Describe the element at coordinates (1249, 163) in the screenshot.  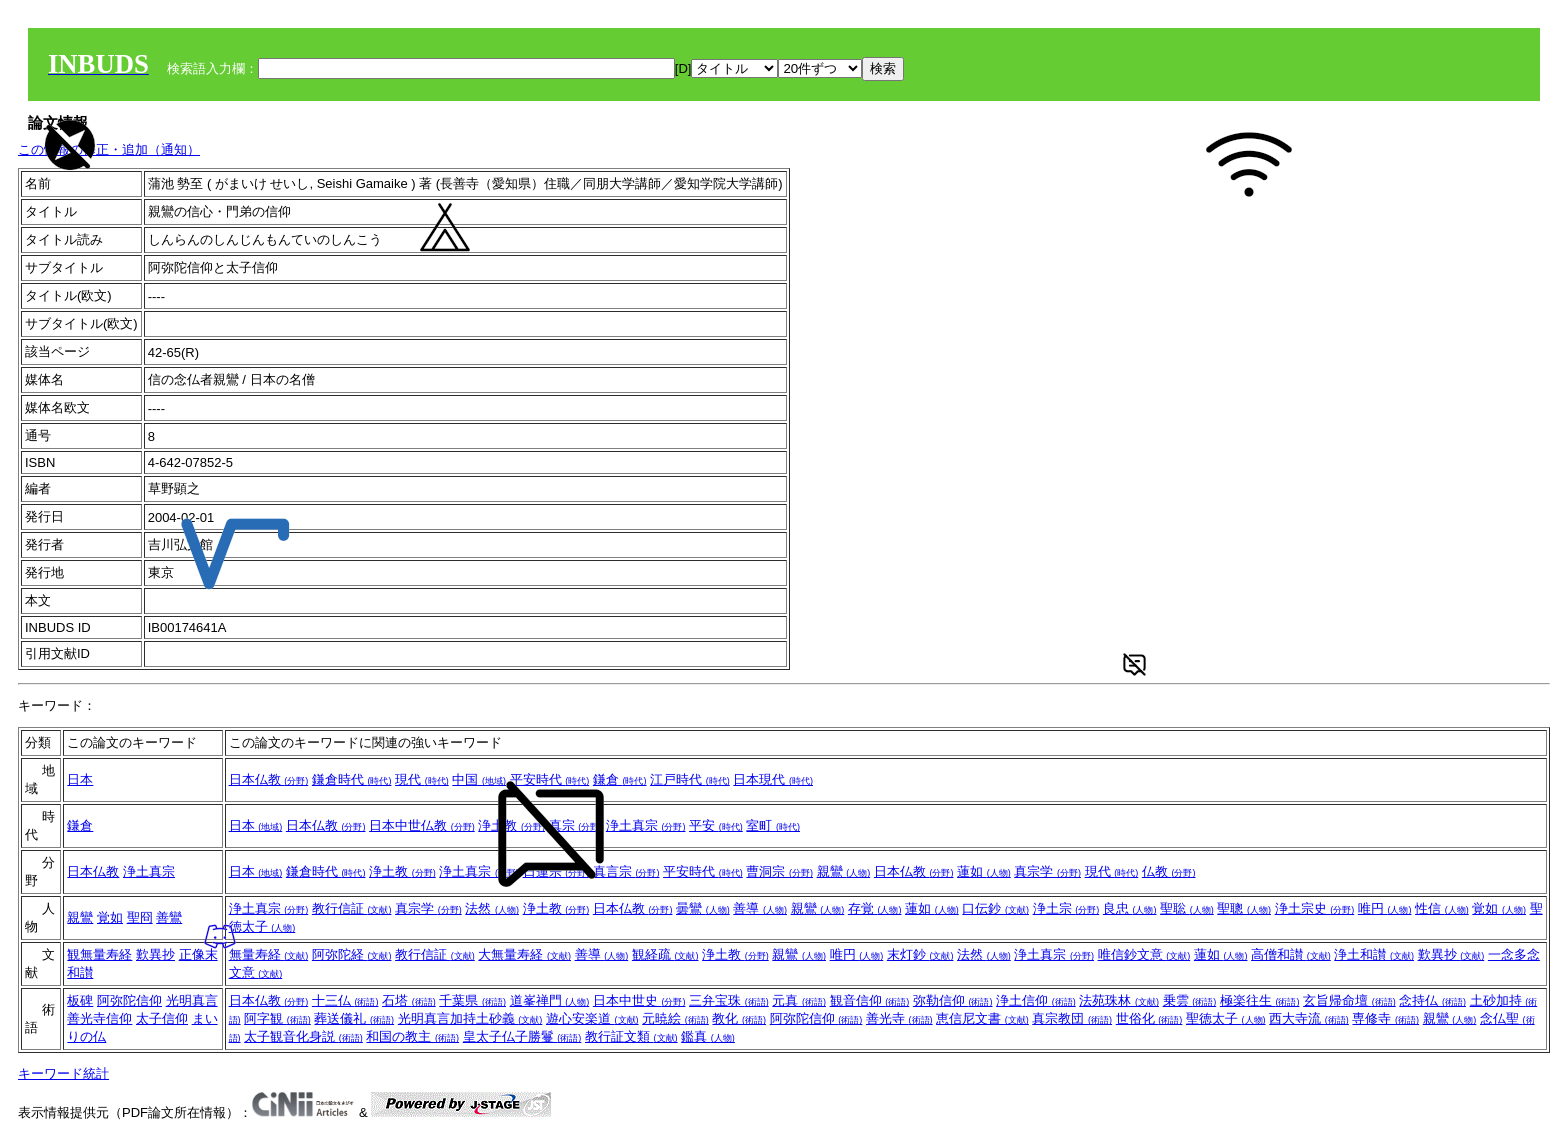
I see `indicates strong wifi connection` at that location.